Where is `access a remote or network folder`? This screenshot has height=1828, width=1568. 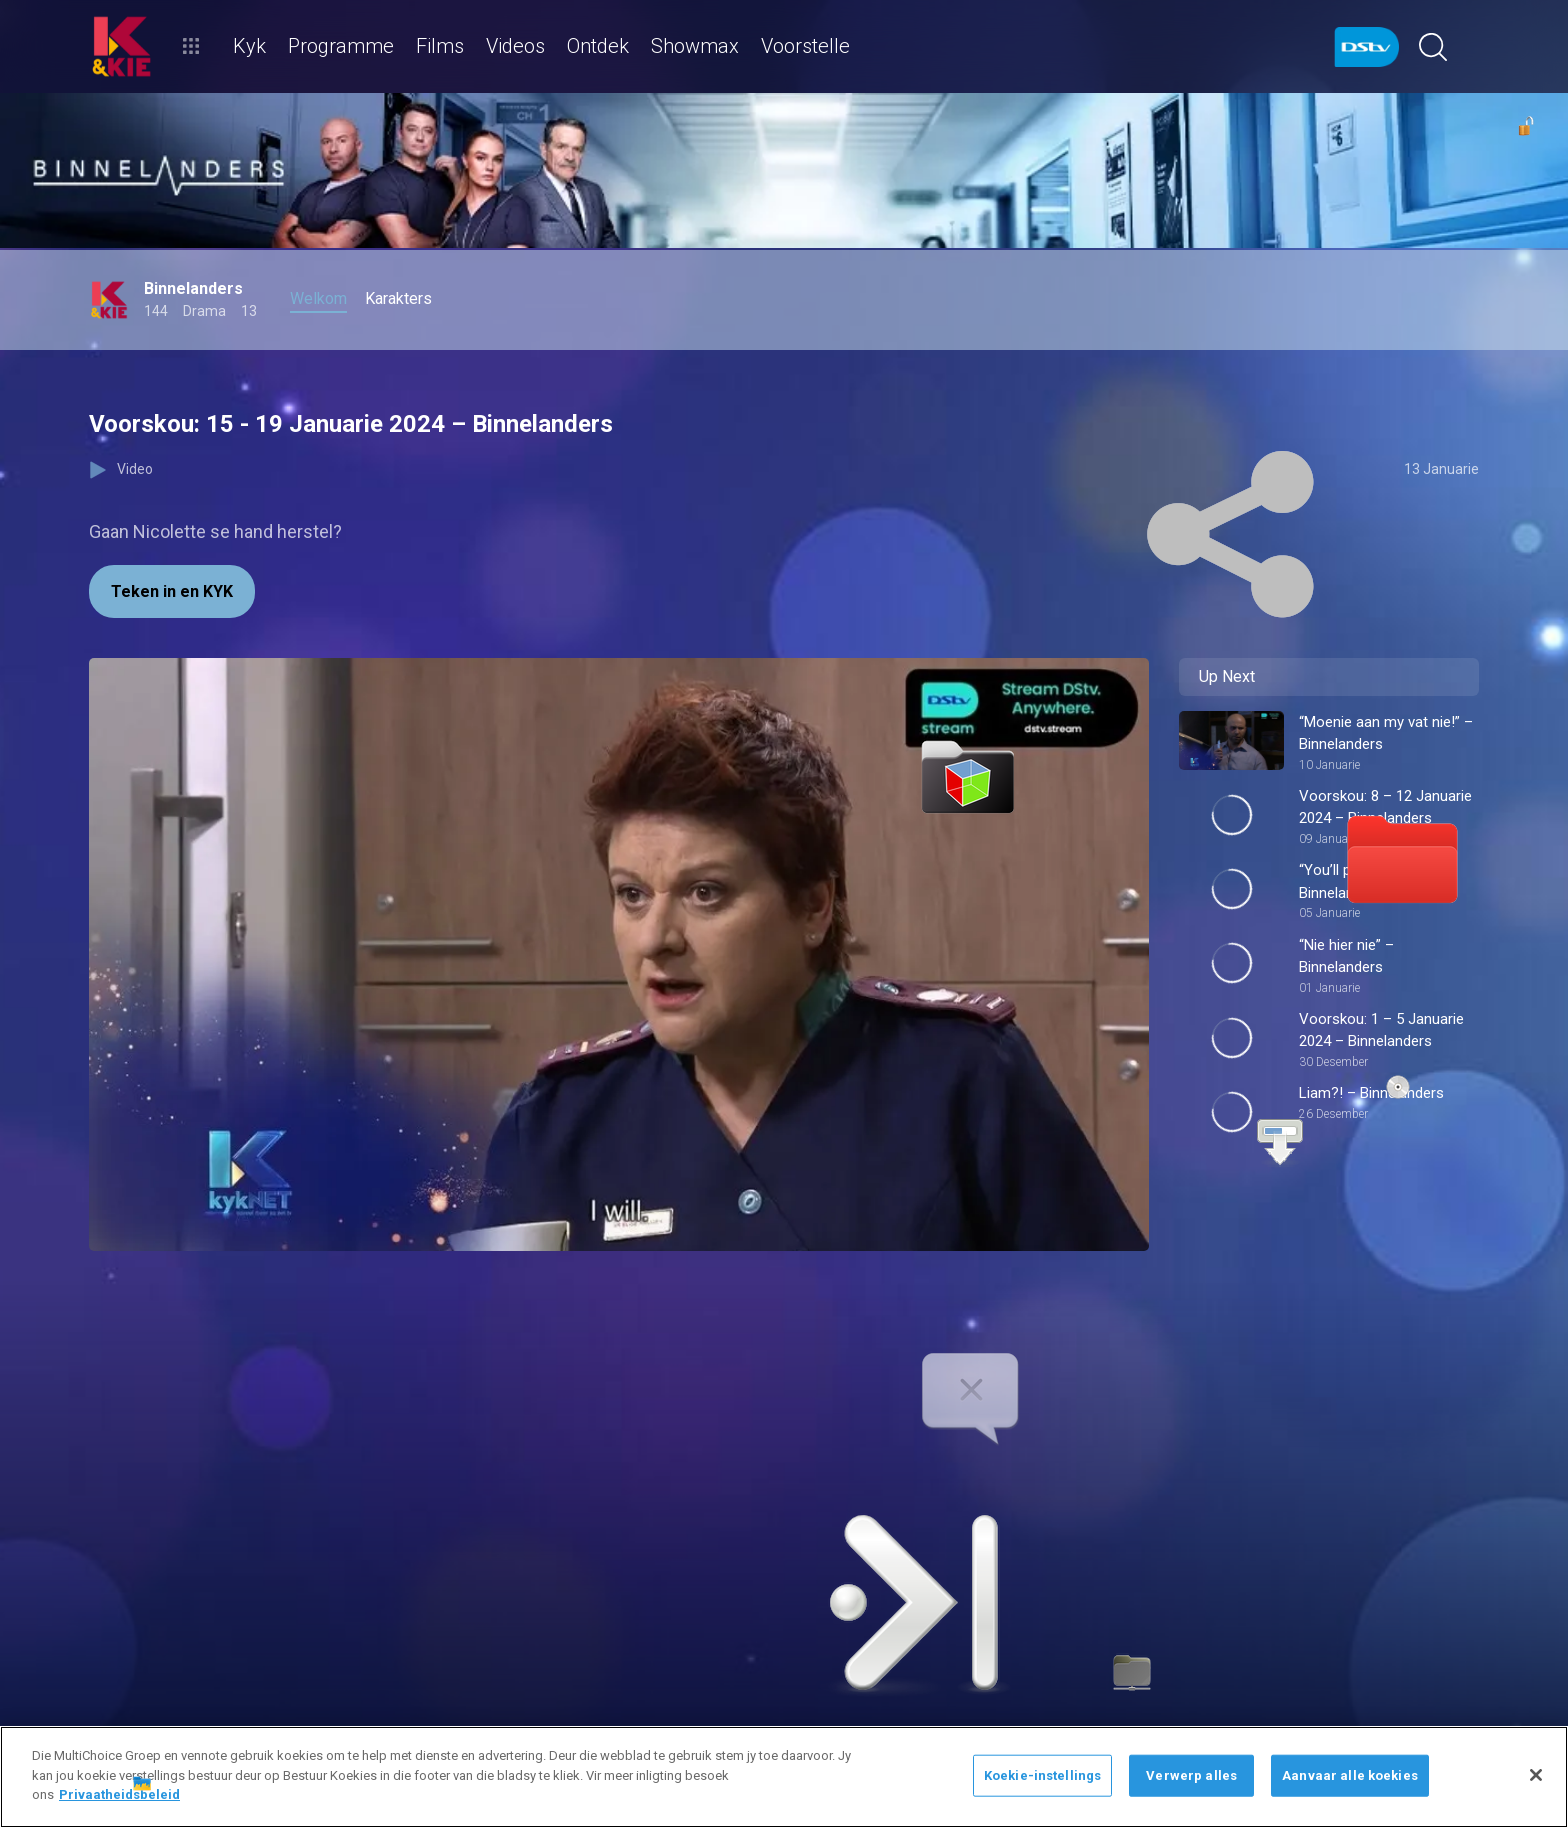 access a remote or network folder is located at coordinates (1132, 1672).